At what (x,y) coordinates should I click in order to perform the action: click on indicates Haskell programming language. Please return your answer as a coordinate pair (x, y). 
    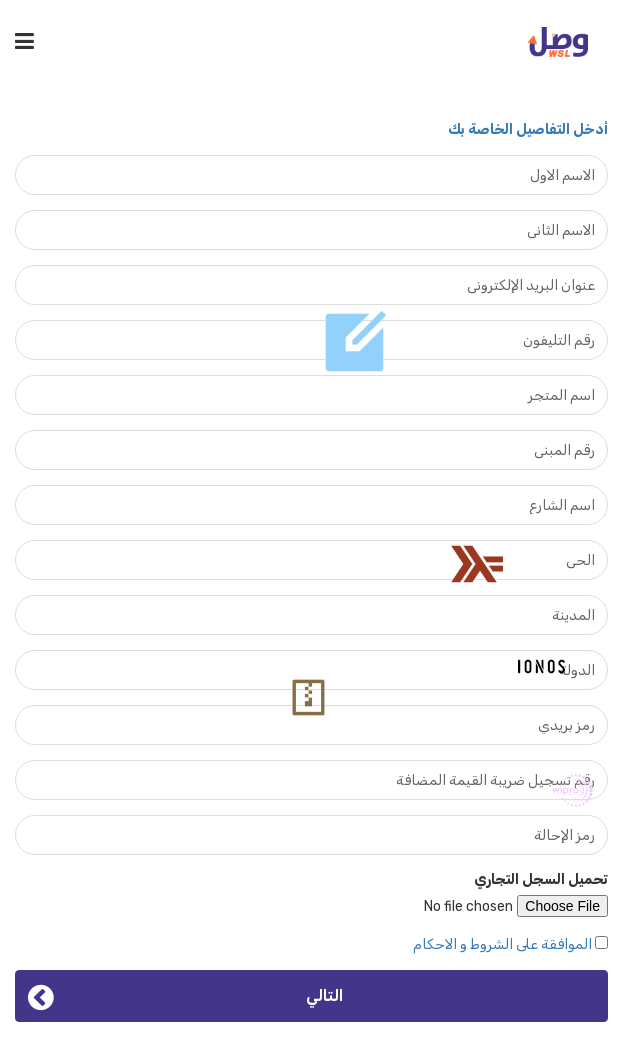
    Looking at the image, I should click on (477, 564).